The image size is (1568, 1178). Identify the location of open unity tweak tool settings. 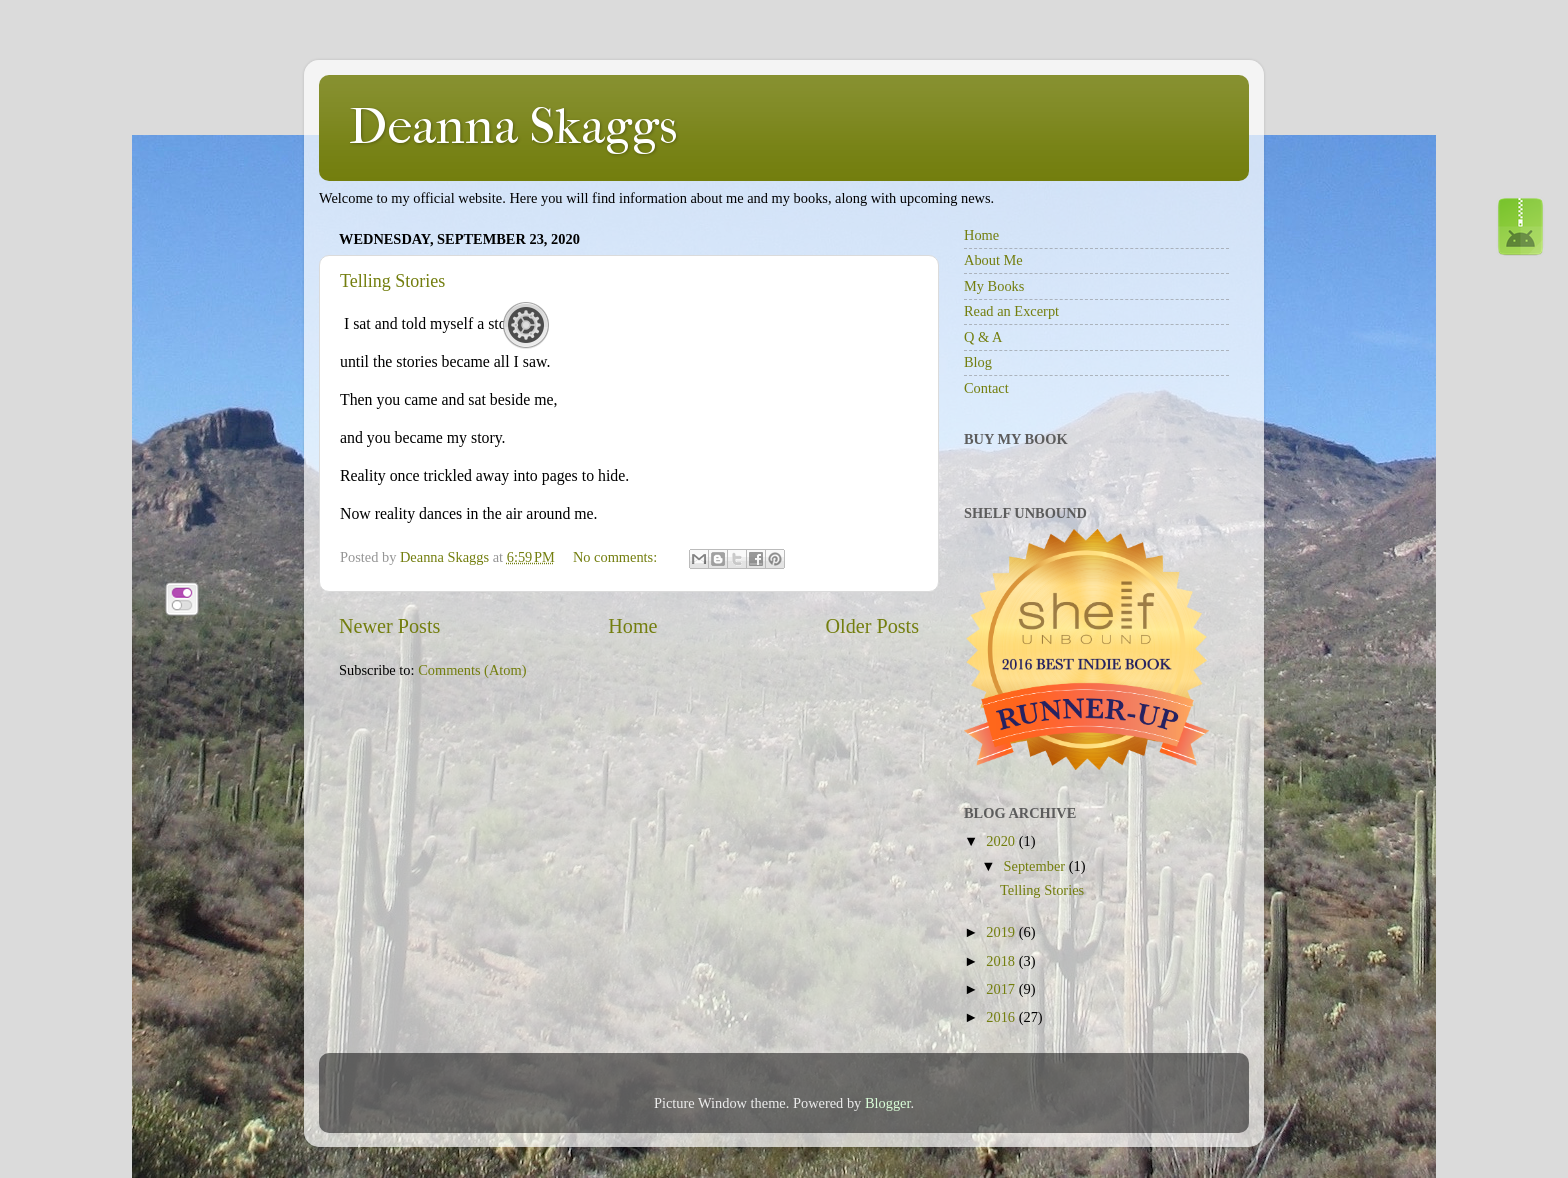
(182, 599).